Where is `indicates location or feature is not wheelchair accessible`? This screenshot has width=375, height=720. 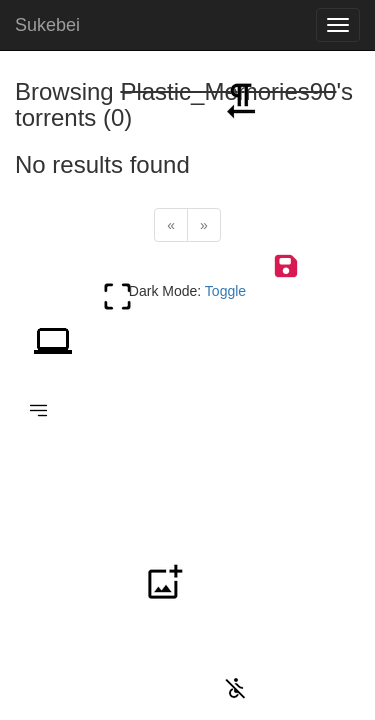 indicates location or feature is not wheelchair accessible is located at coordinates (236, 688).